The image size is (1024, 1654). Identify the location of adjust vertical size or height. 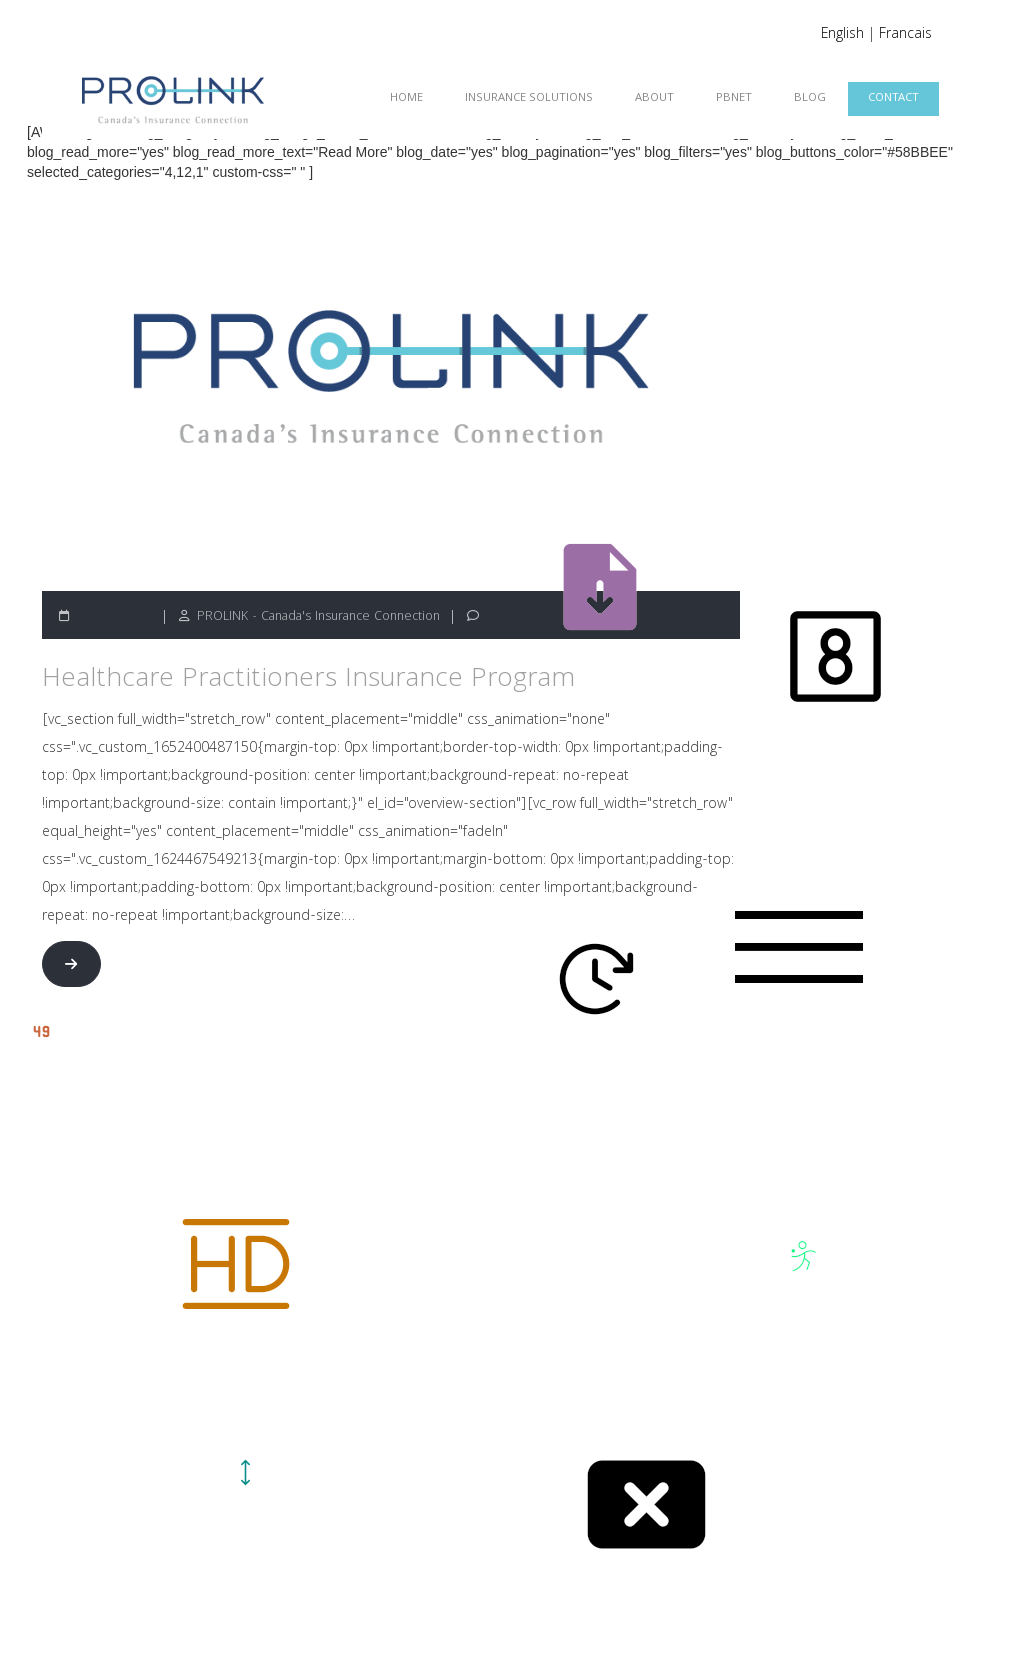
(245, 1472).